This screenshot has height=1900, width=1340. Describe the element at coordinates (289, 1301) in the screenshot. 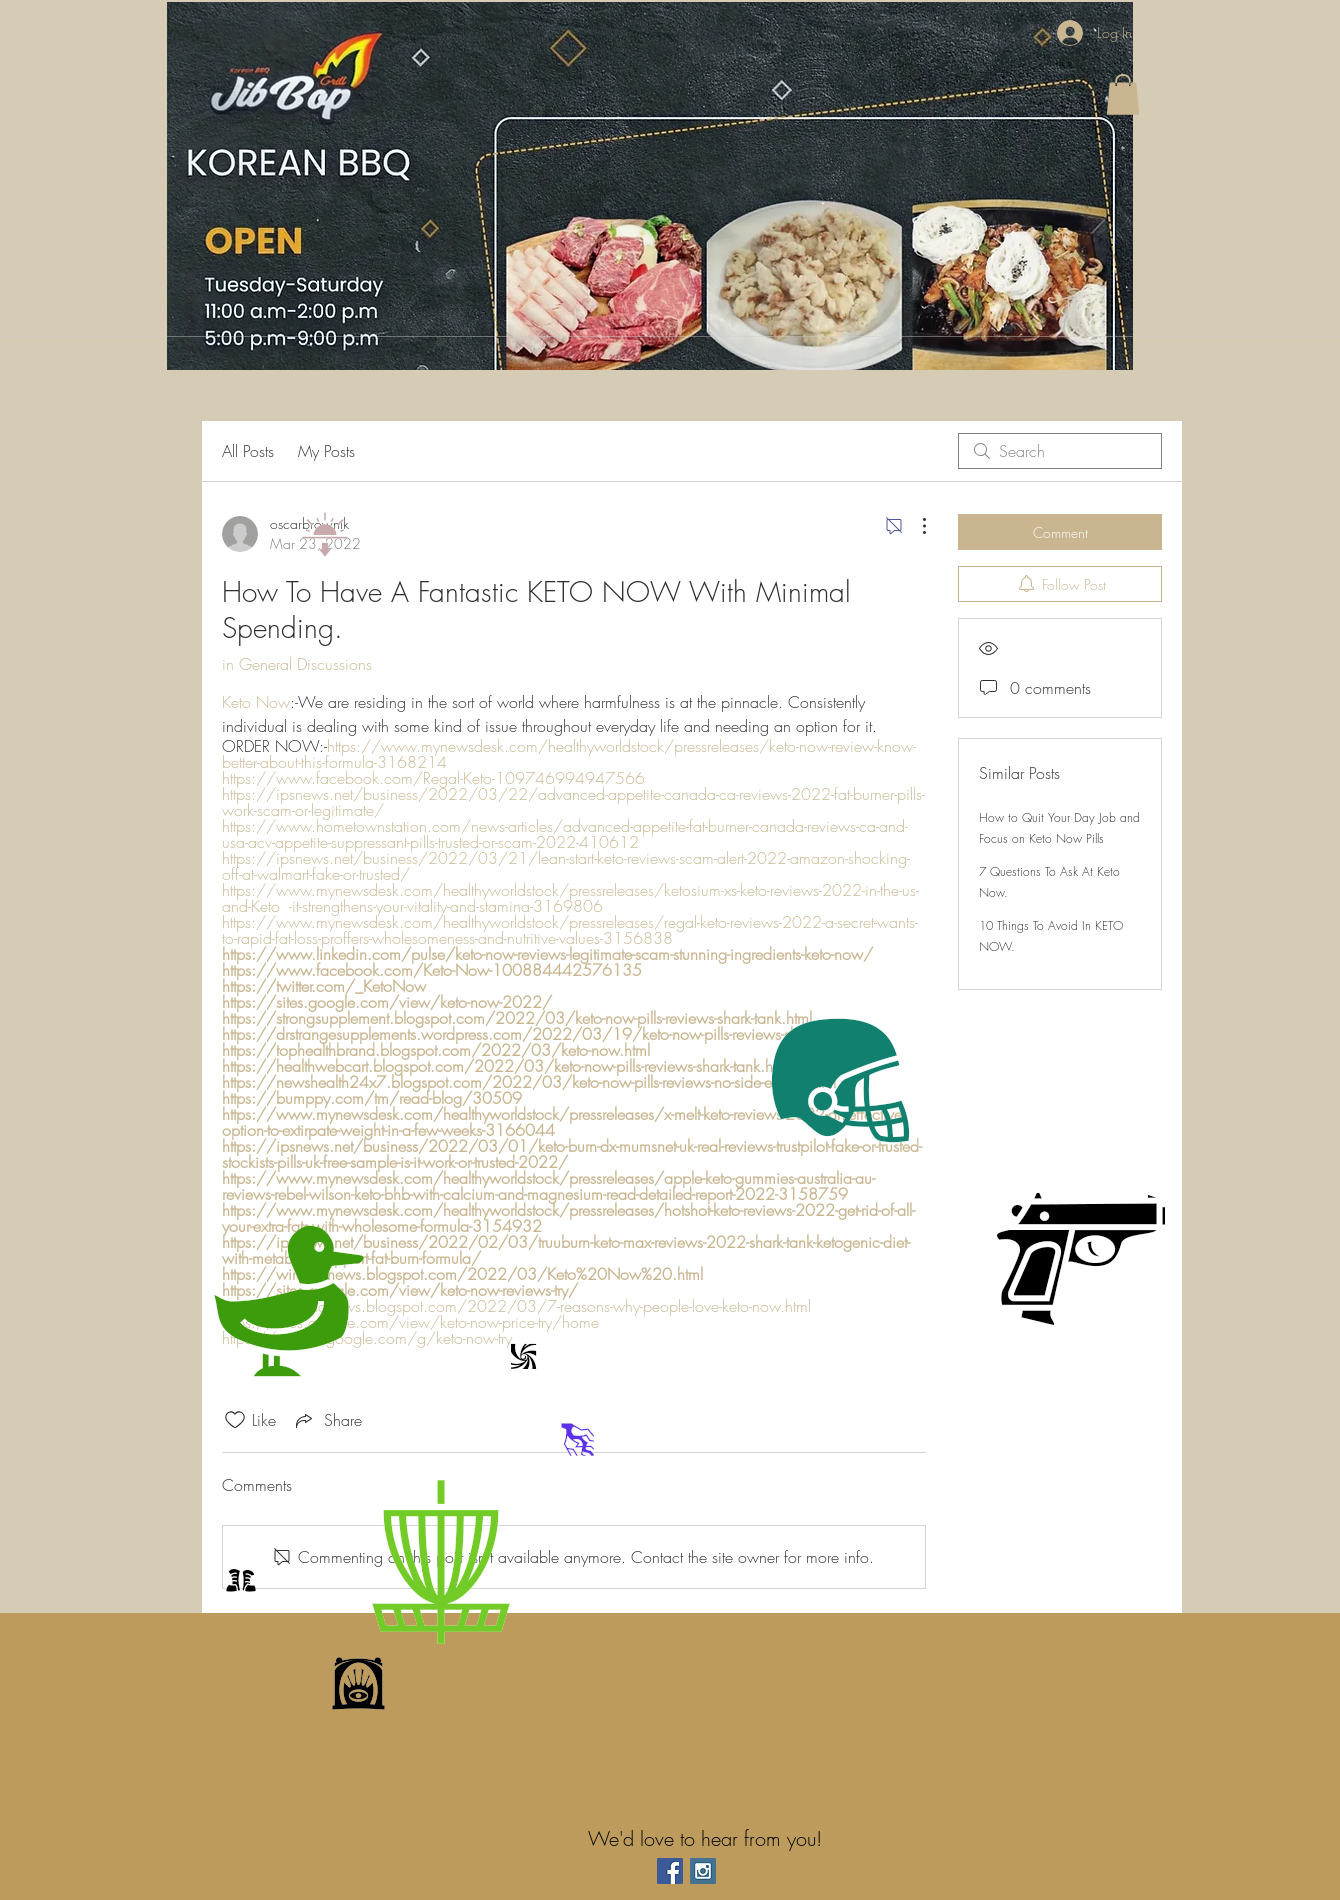

I see `decorative duck icon for game interface` at that location.